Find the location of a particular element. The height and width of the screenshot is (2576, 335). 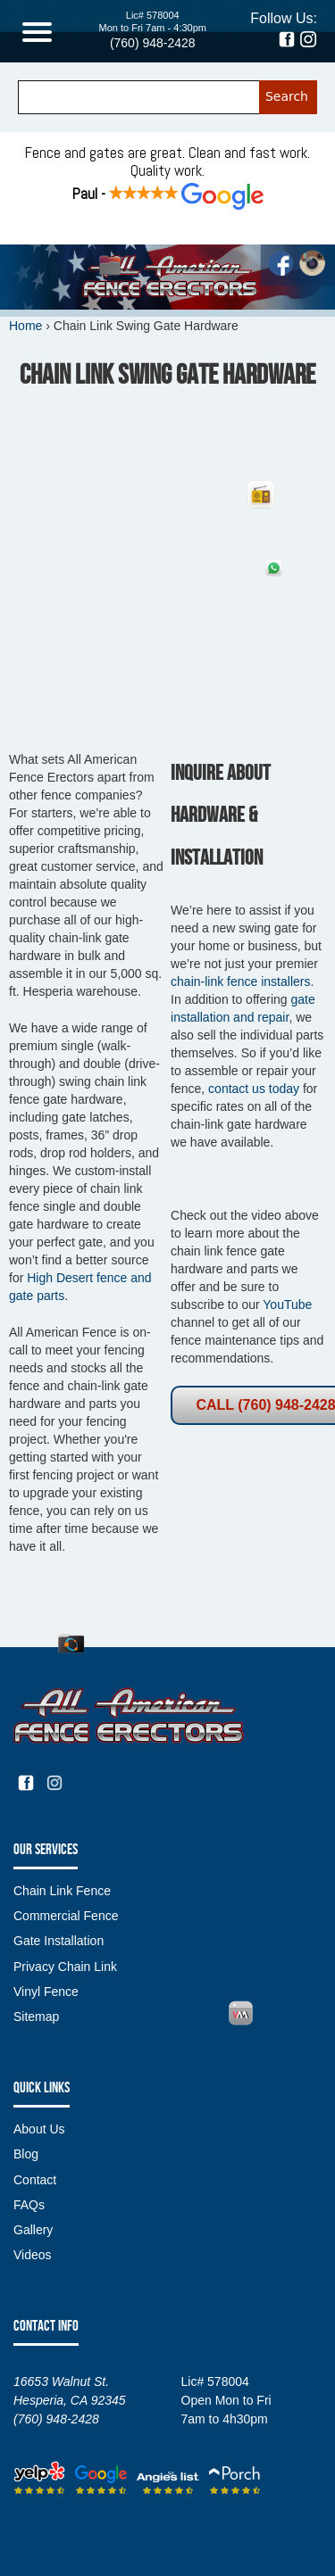

open shortwave radio streaming app is located at coordinates (261, 494).